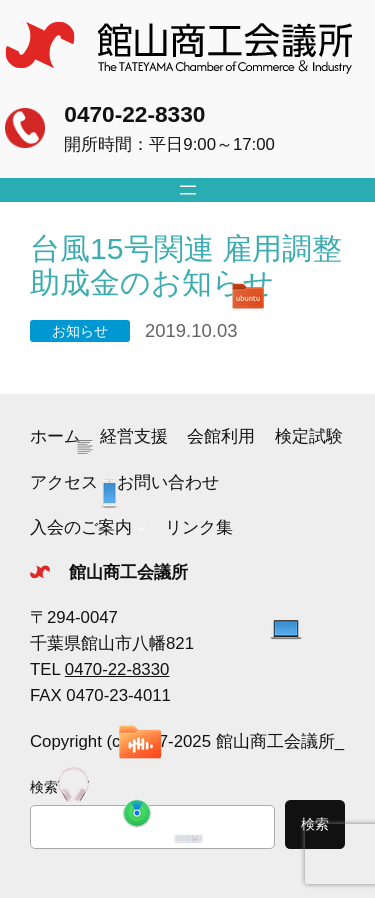 The height and width of the screenshot is (898, 375). I want to click on open ubuntu-related files folder, so click(248, 297).